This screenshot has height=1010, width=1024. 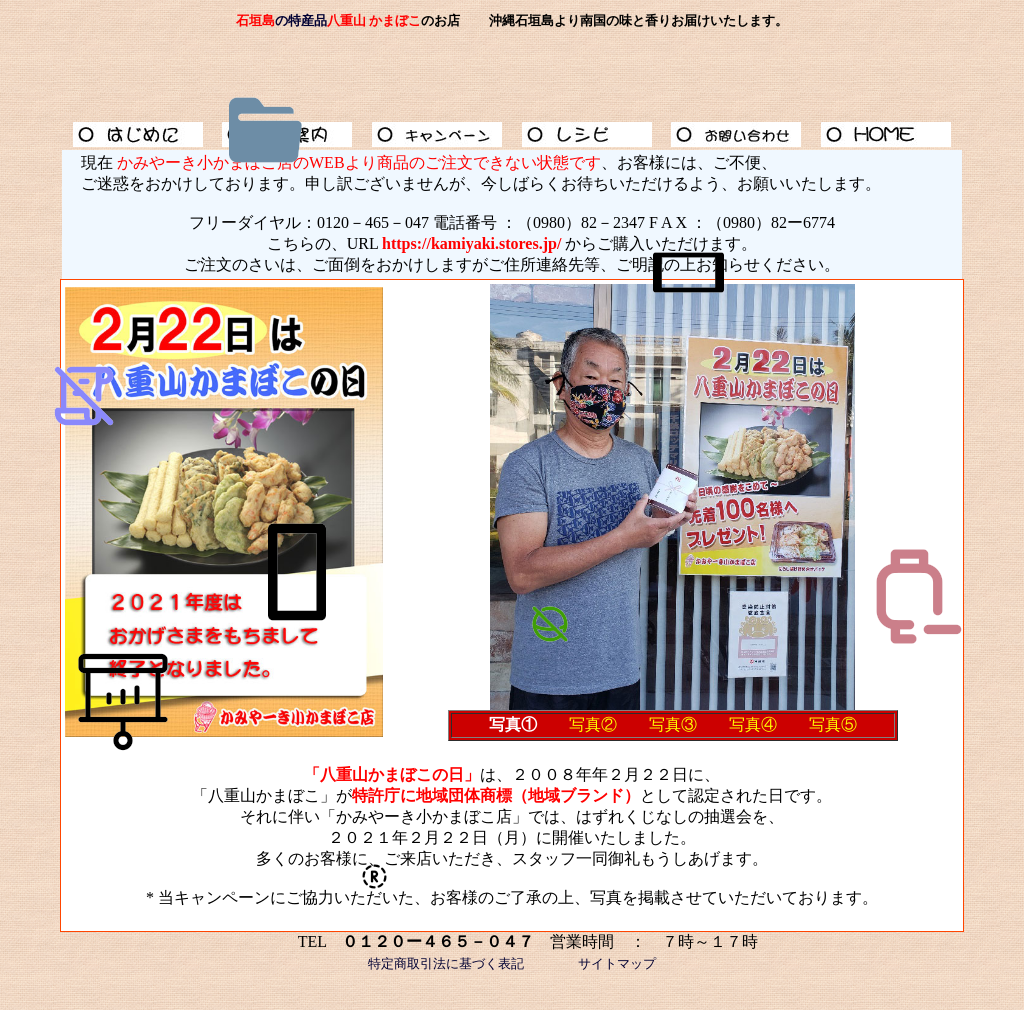 I want to click on disable 3D or spherical view mode, so click(x=550, y=624).